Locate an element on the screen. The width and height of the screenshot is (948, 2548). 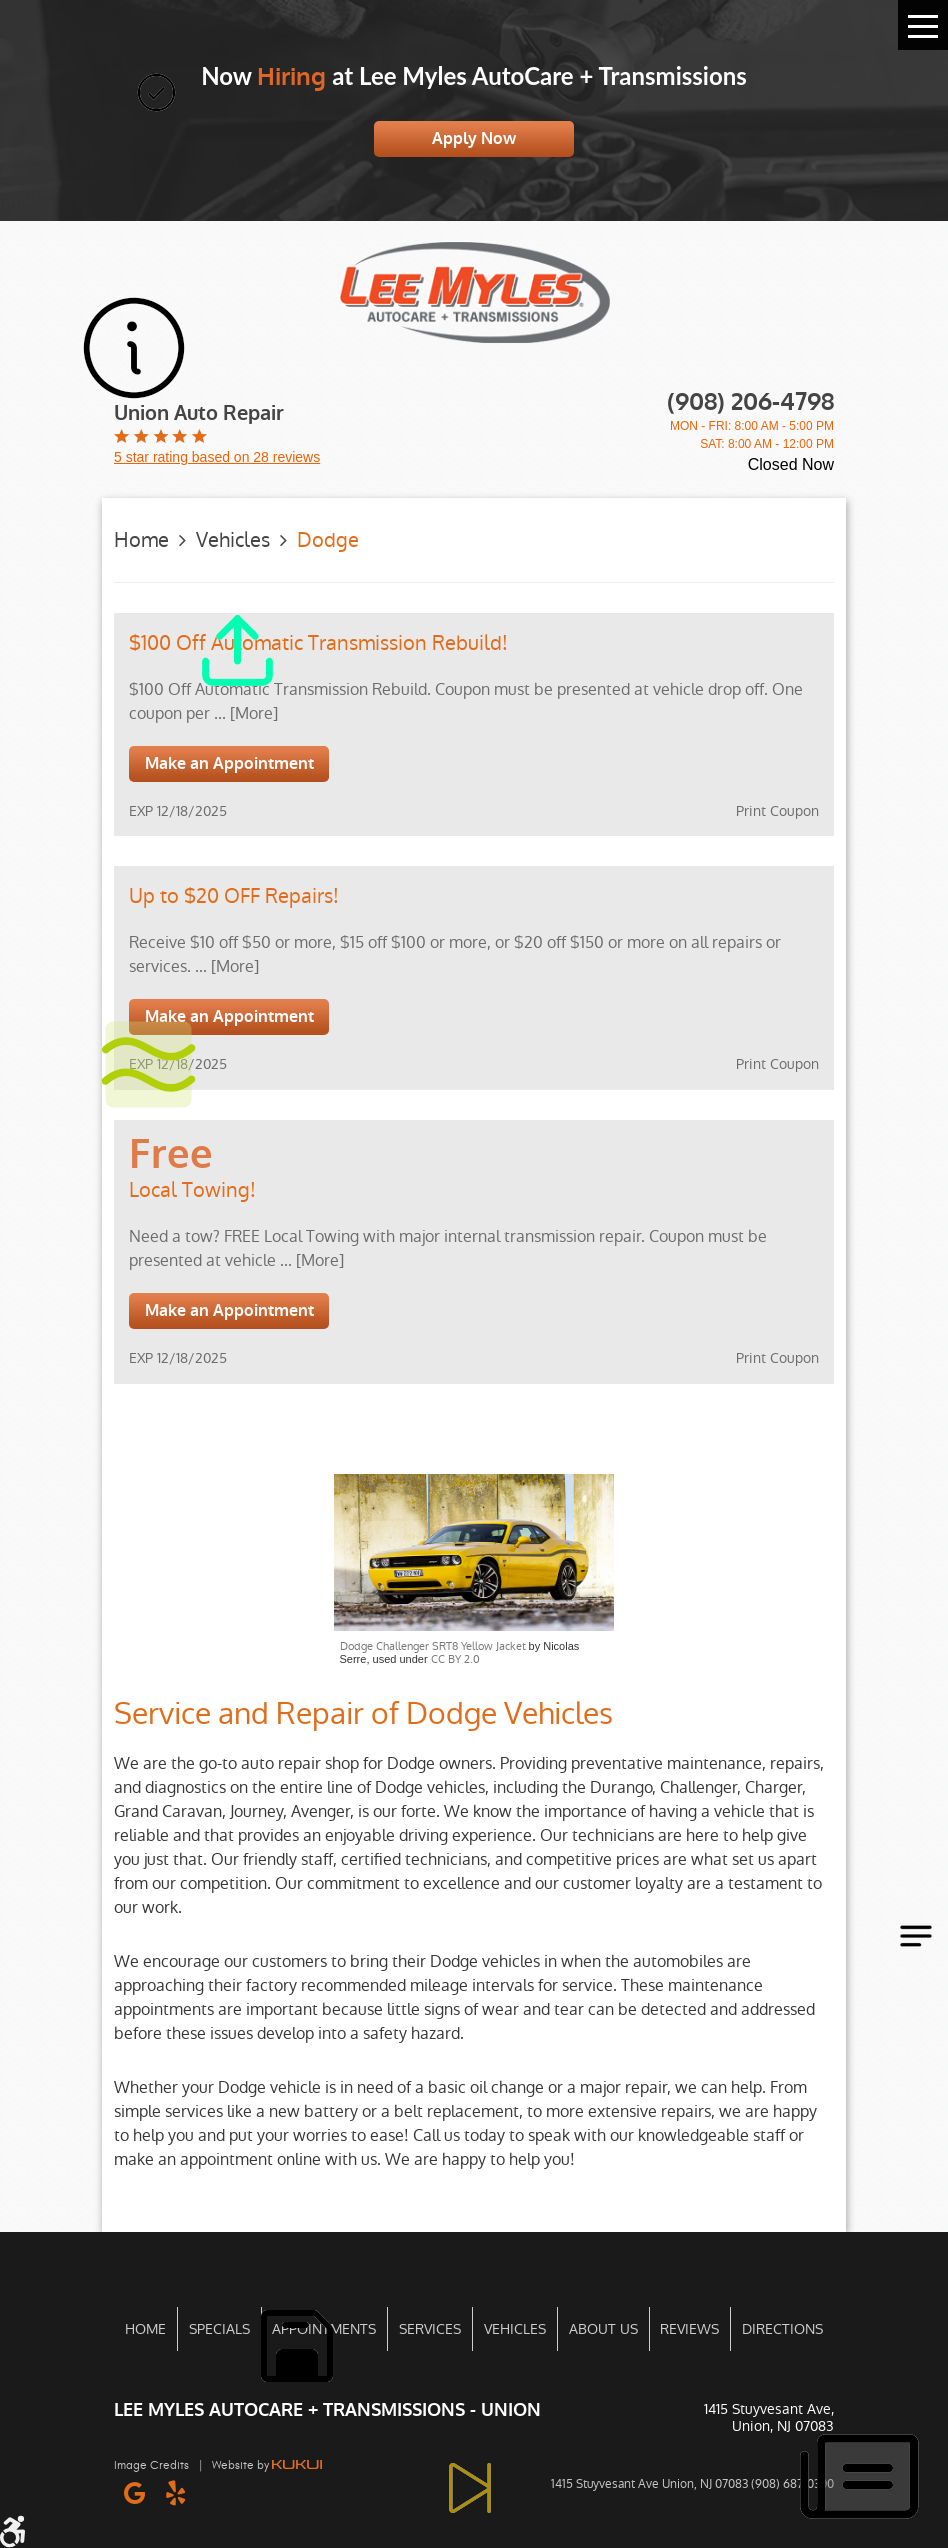
view more information or details is located at coordinates (134, 348).